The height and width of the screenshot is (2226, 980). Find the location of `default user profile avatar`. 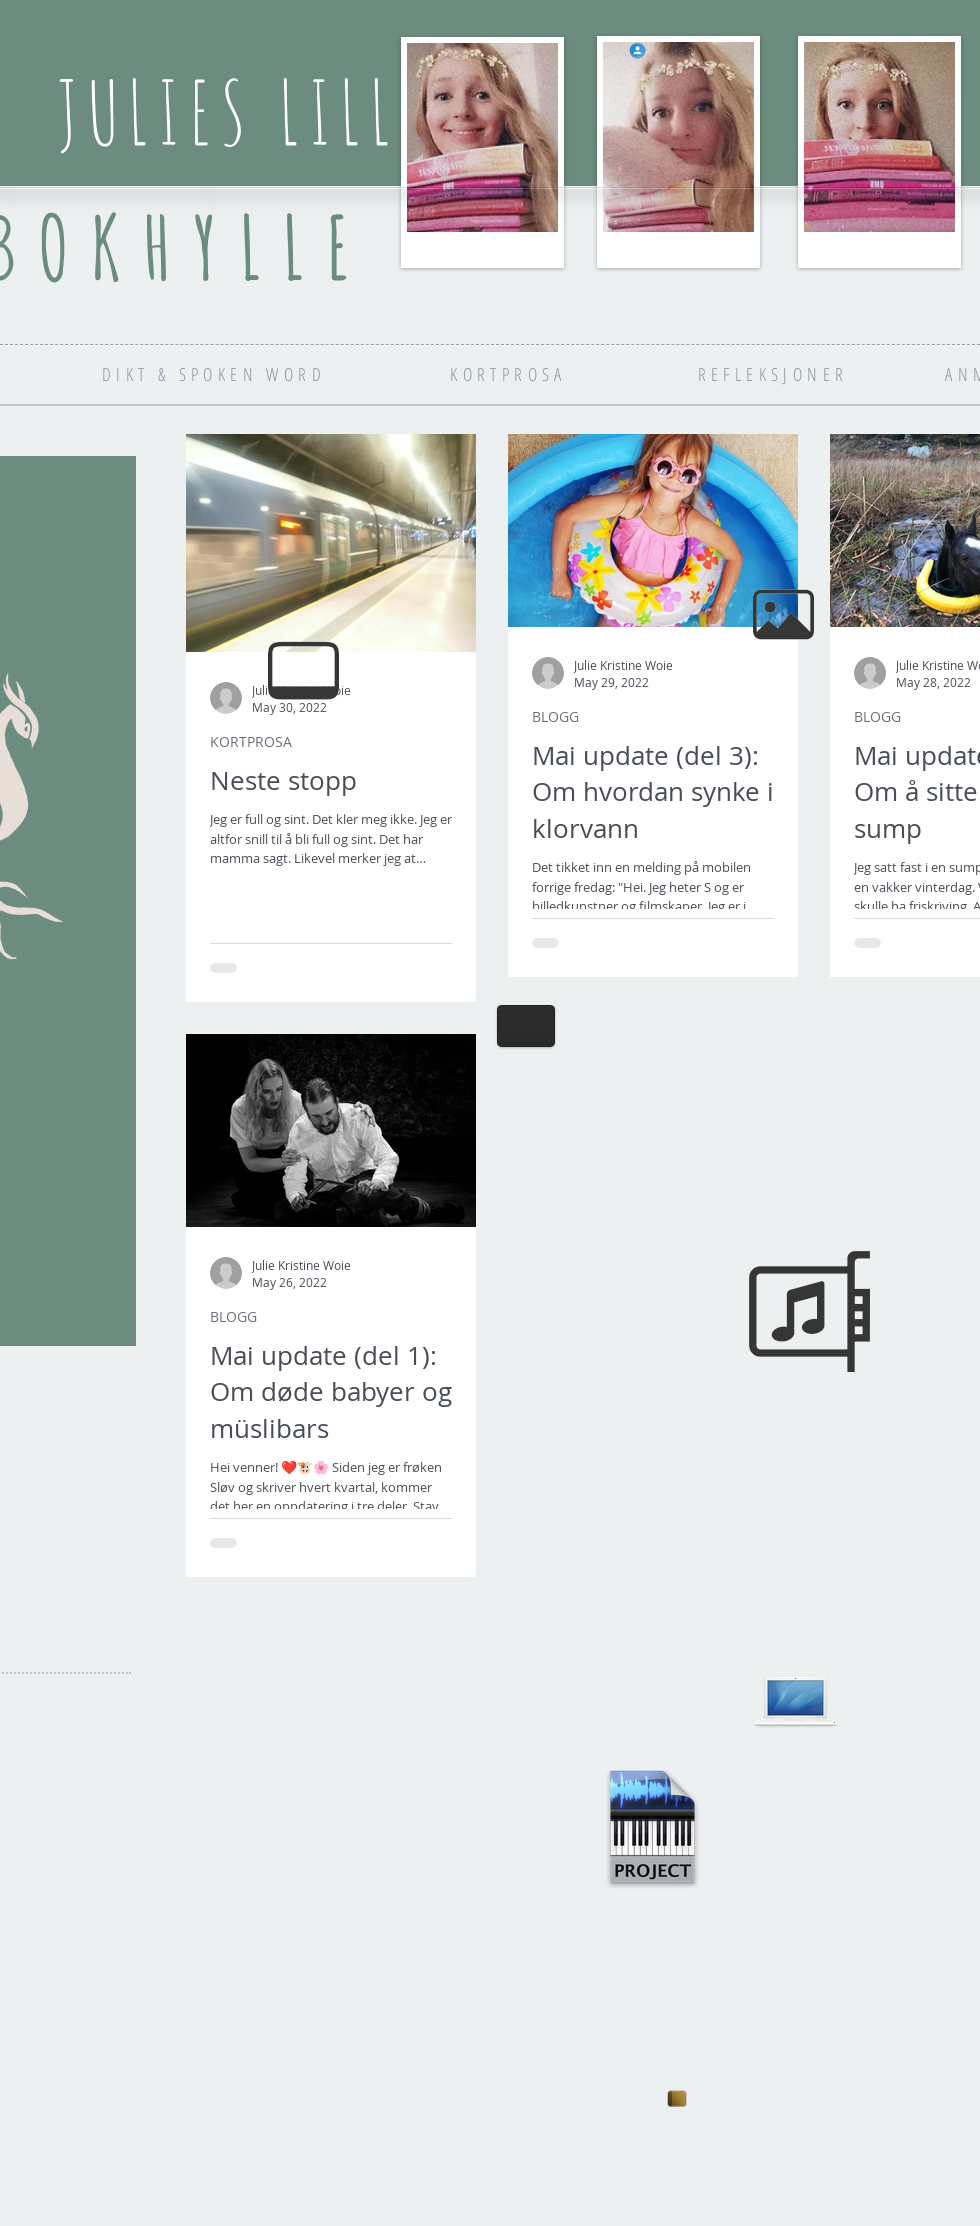

default user profile avatar is located at coordinates (637, 50).